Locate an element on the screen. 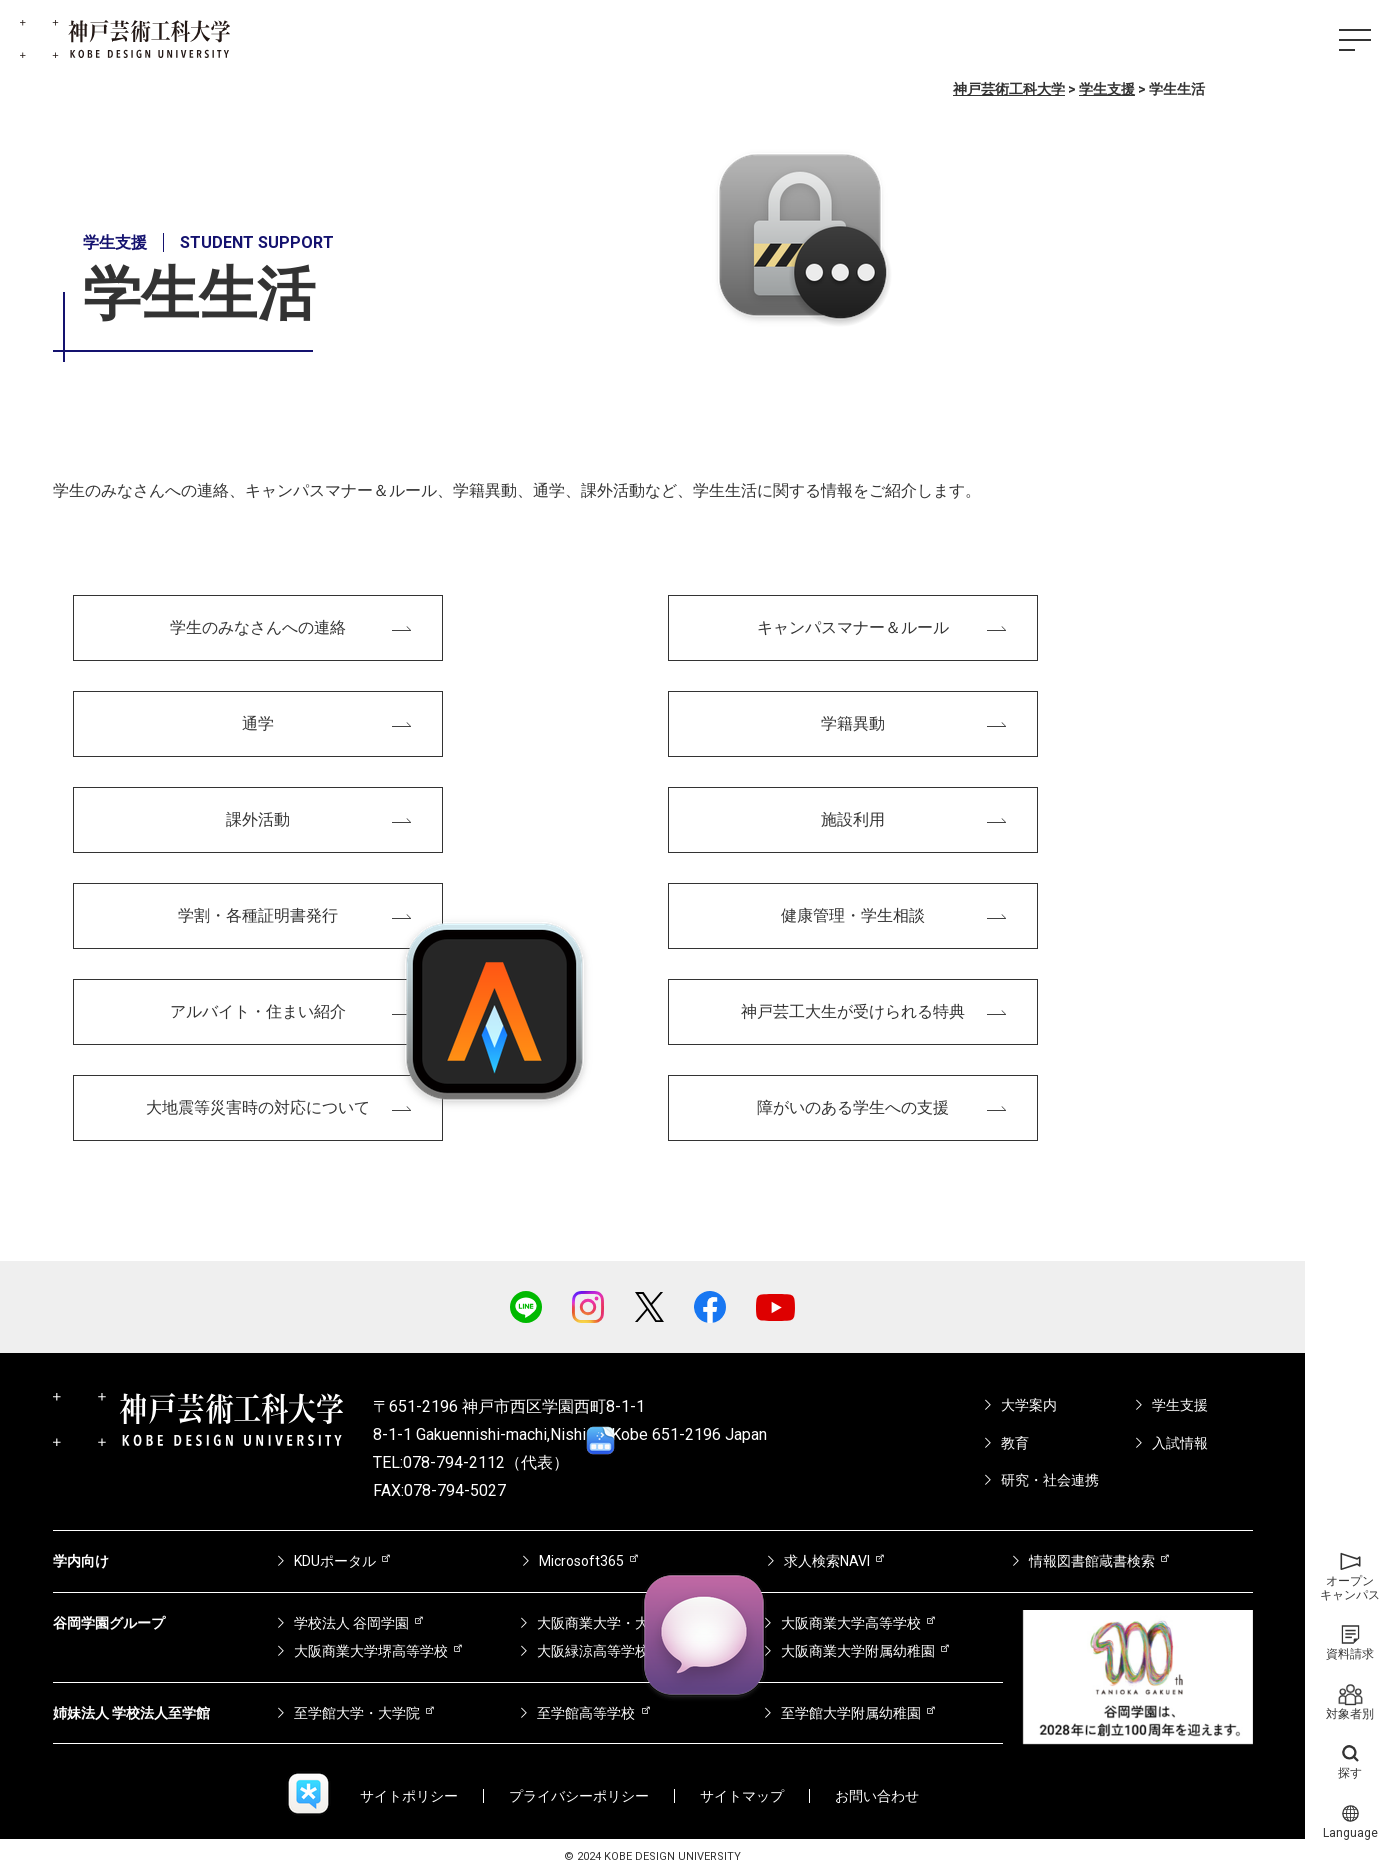 This screenshot has height=1874, width=1395. open TIM (QQ office/business messenger) is located at coordinates (308, 1793).